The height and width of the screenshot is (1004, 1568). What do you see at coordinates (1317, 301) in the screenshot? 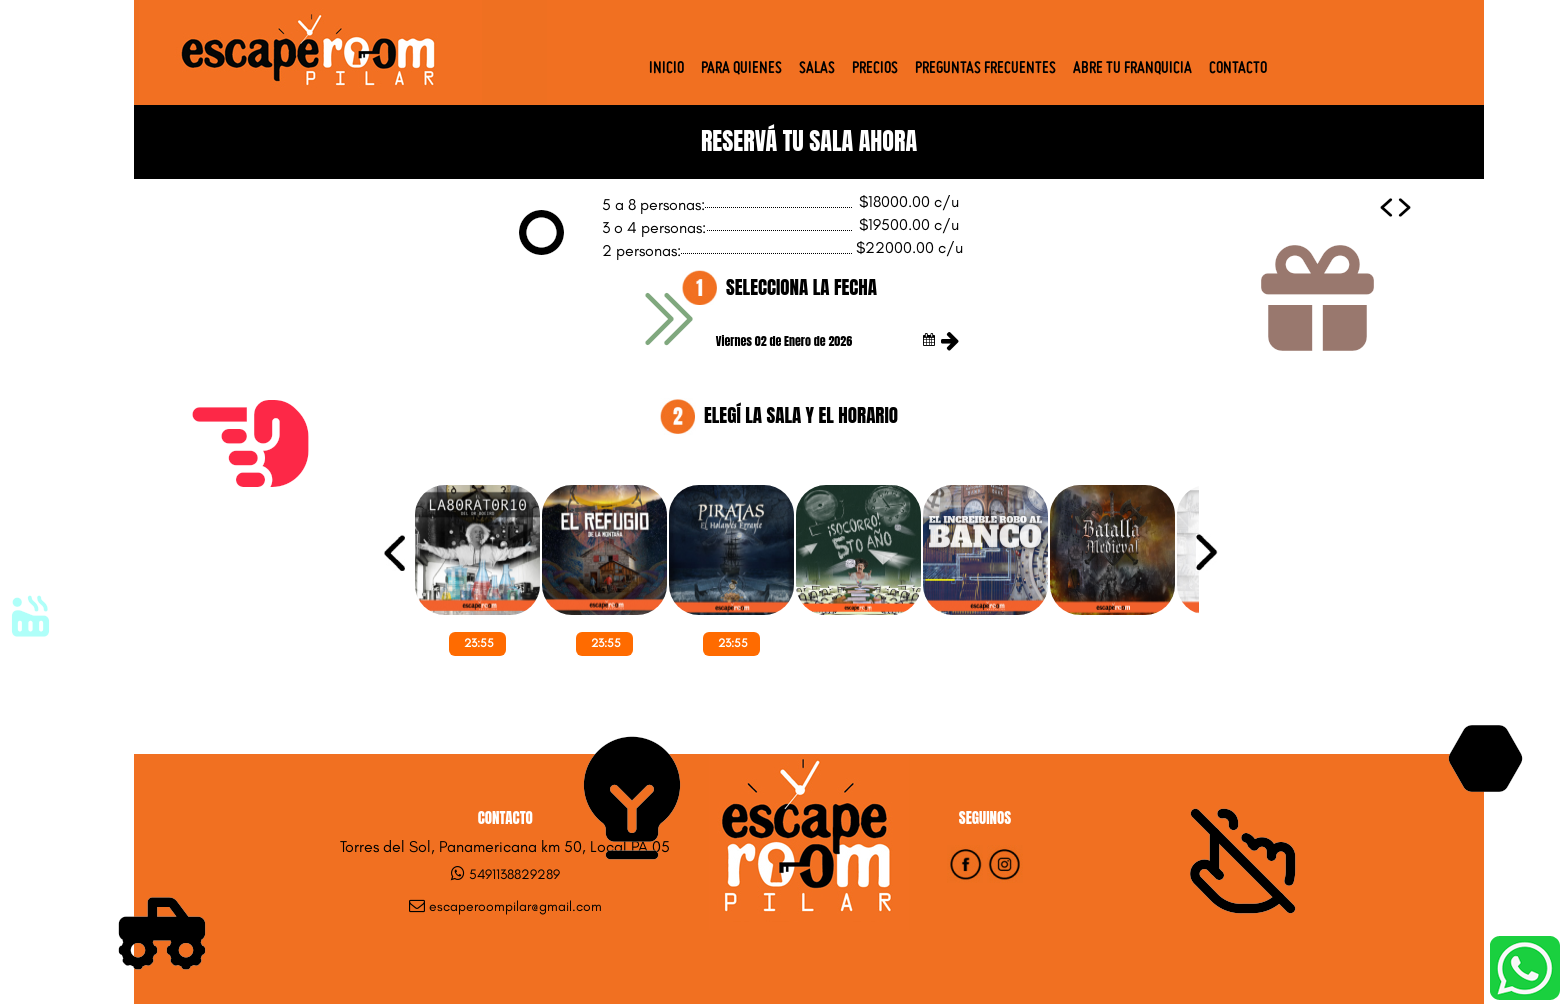
I see `view or redeem a gift` at bounding box center [1317, 301].